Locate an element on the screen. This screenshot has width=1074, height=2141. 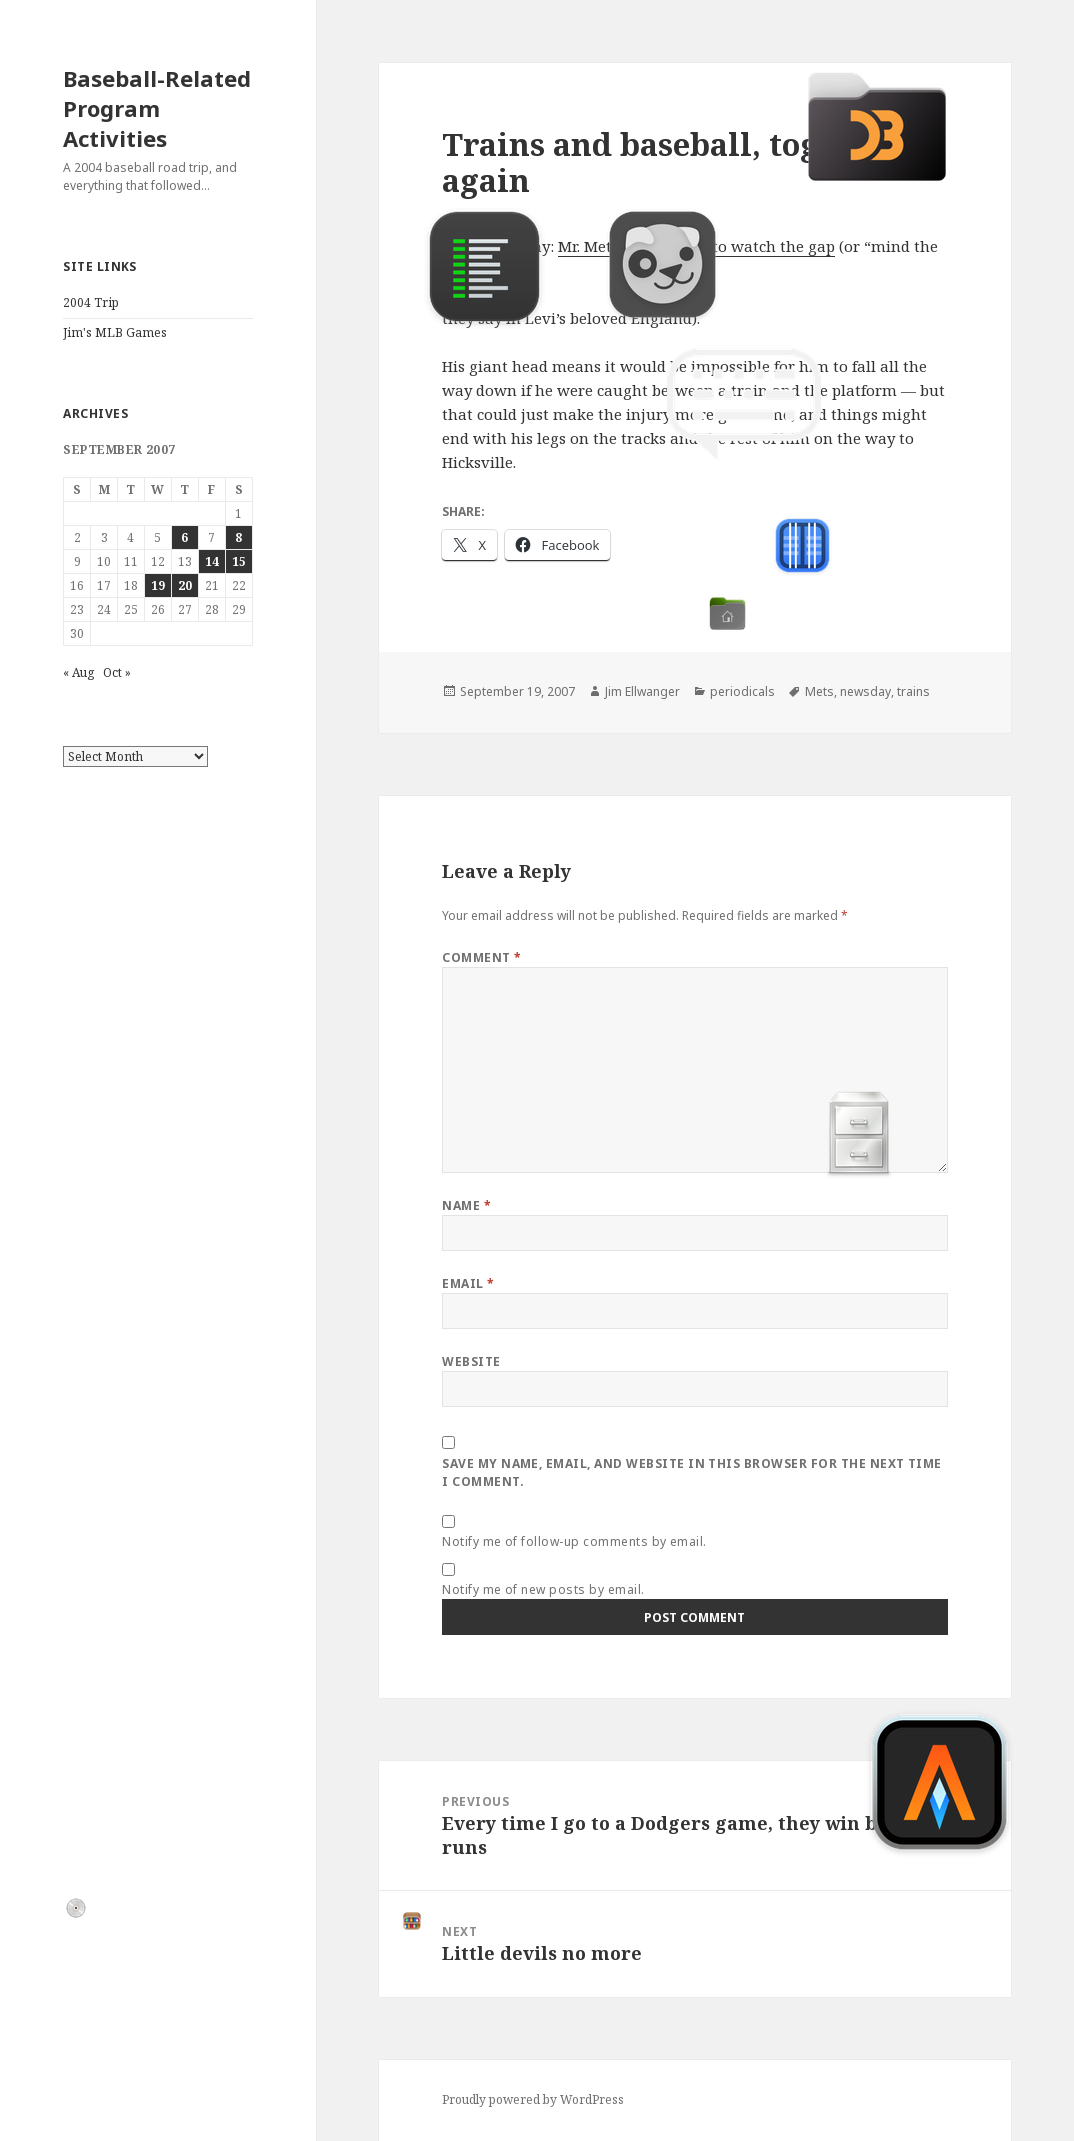
recordable CD media device is located at coordinates (76, 1908).